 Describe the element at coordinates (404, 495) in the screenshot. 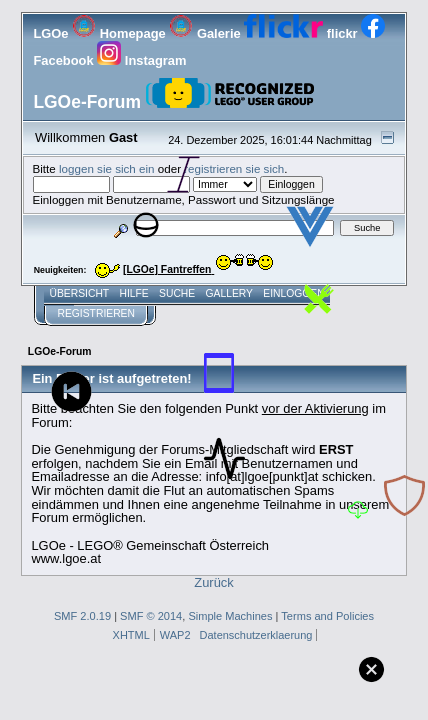

I see `access security settings` at that location.